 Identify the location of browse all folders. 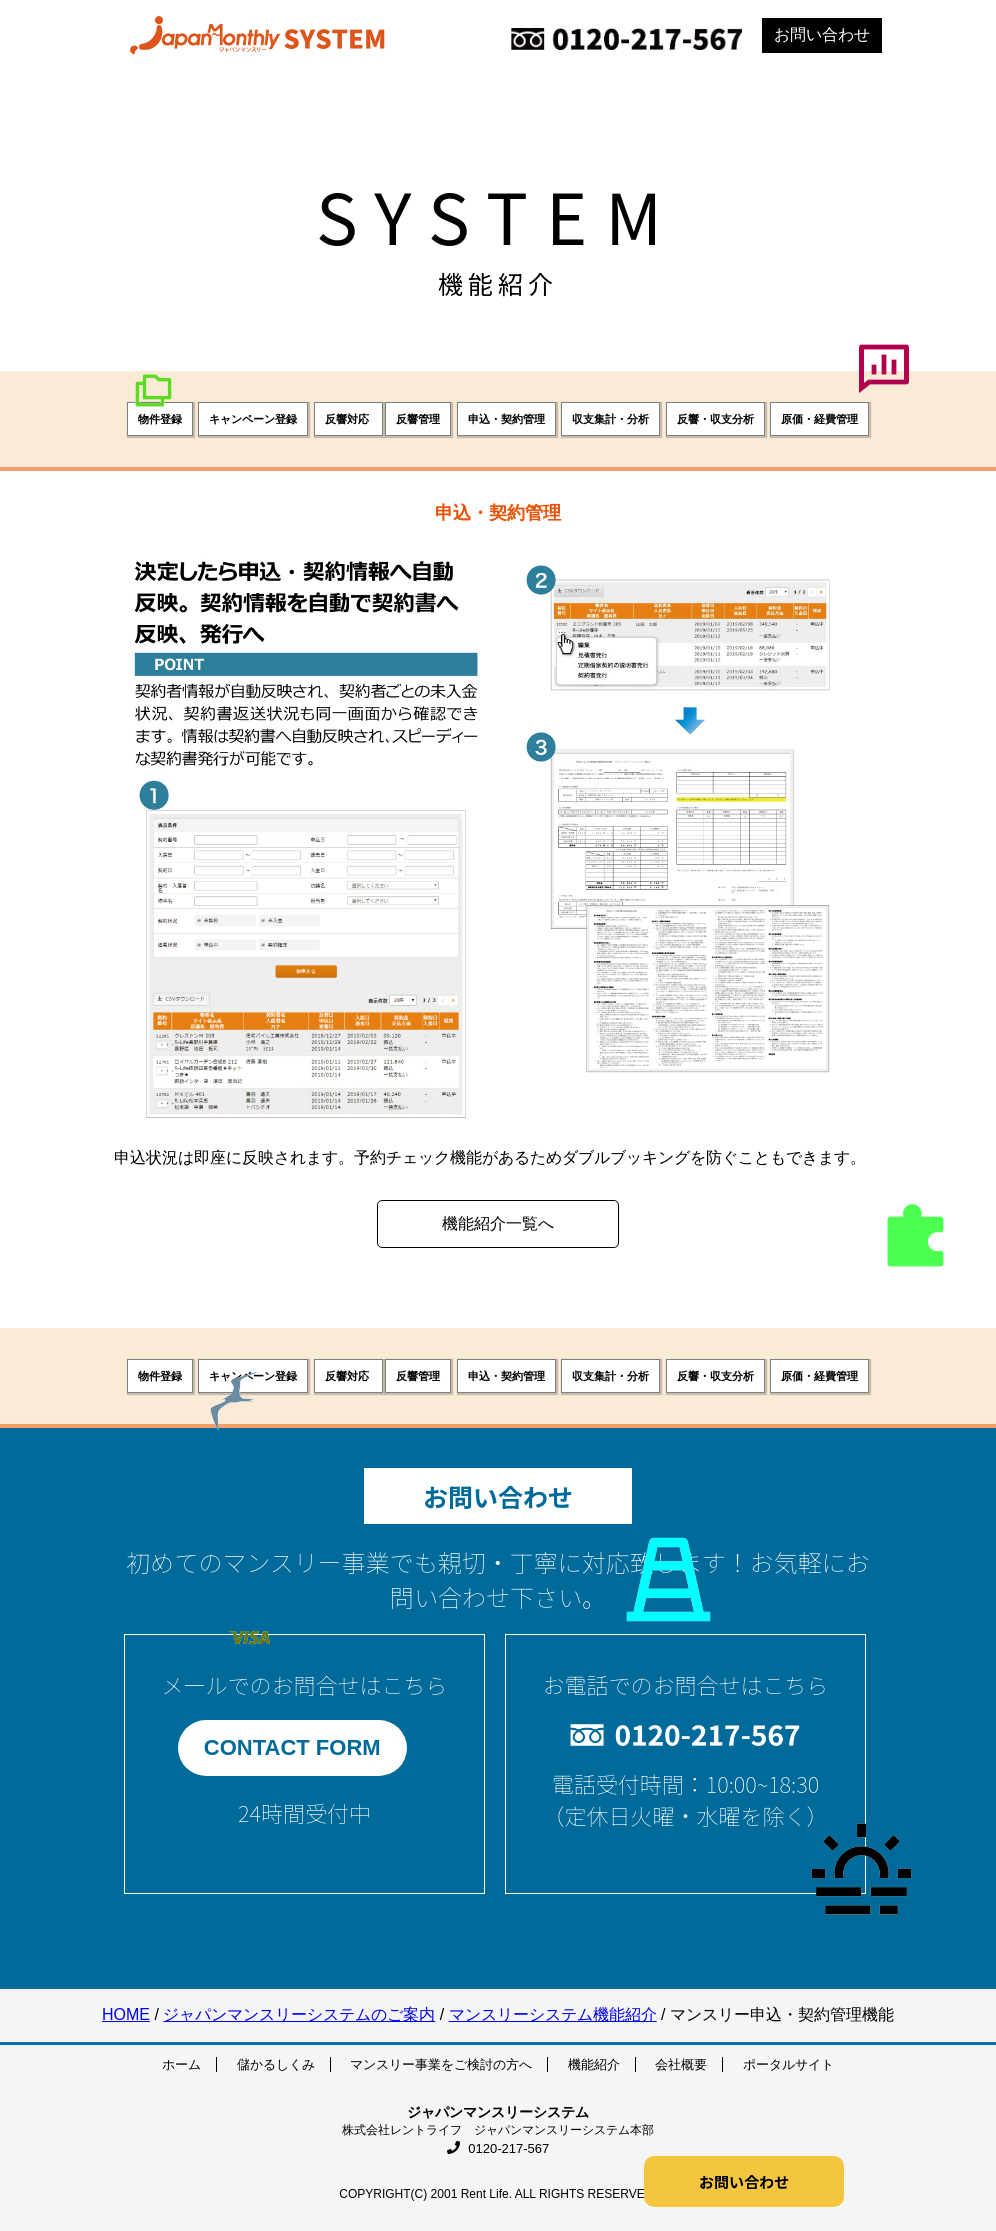
(153, 390).